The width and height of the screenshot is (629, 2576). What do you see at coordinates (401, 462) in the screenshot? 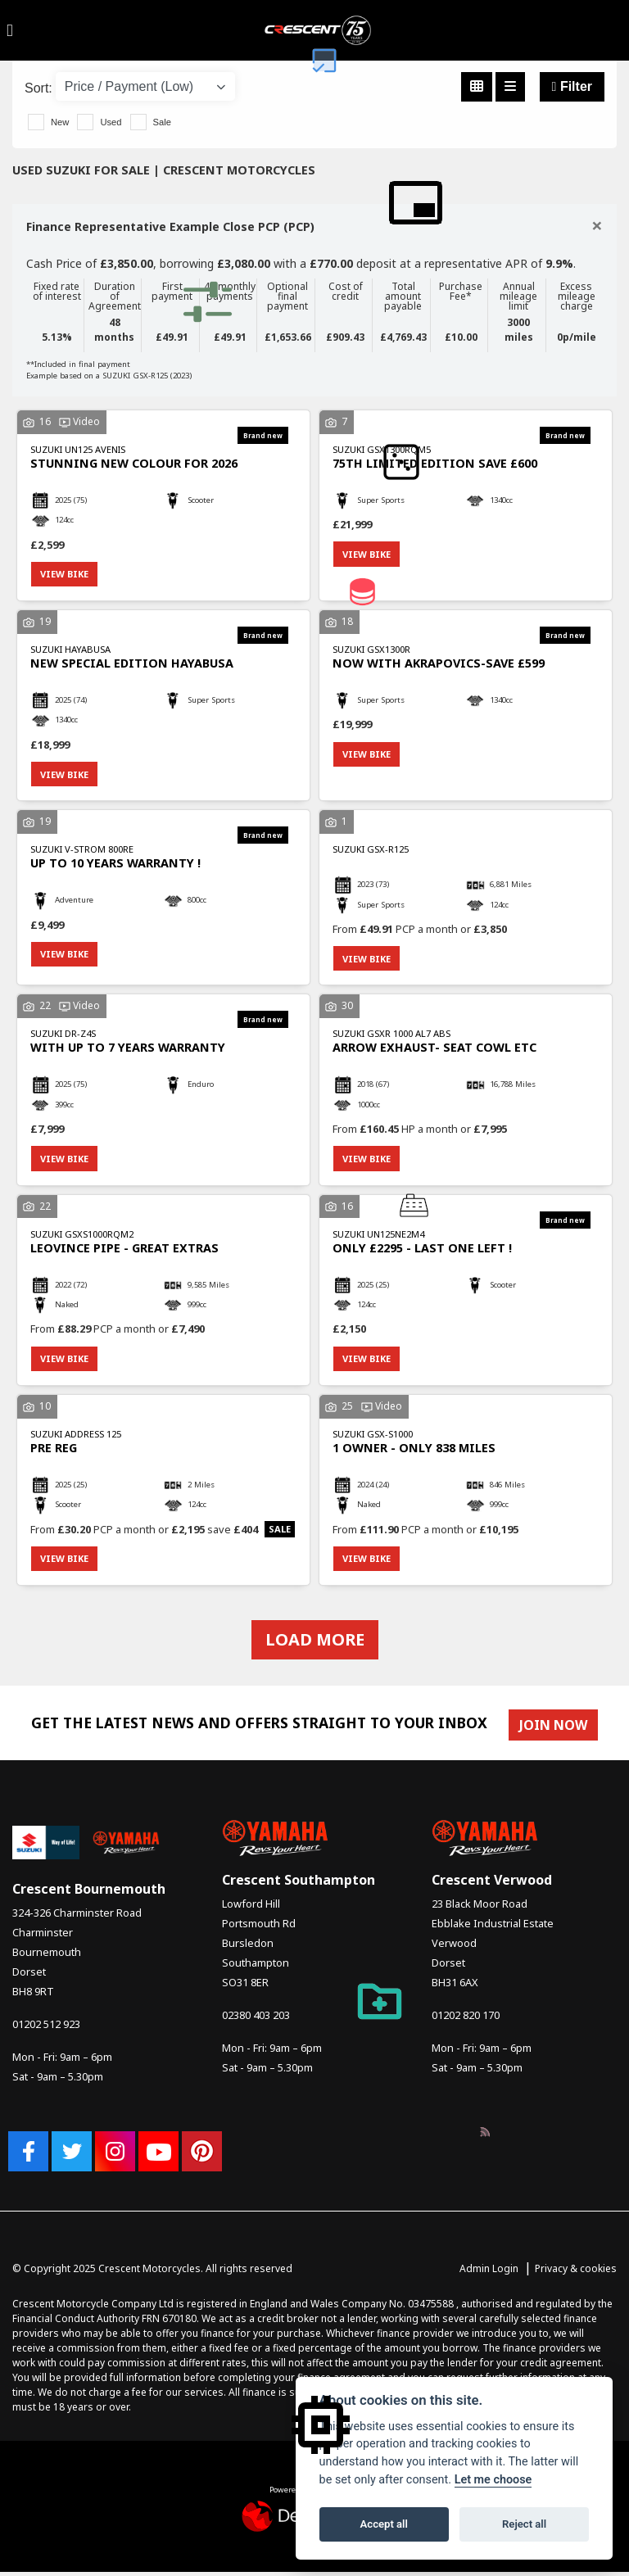
I see `randomize or shuffle content` at bounding box center [401, 462].